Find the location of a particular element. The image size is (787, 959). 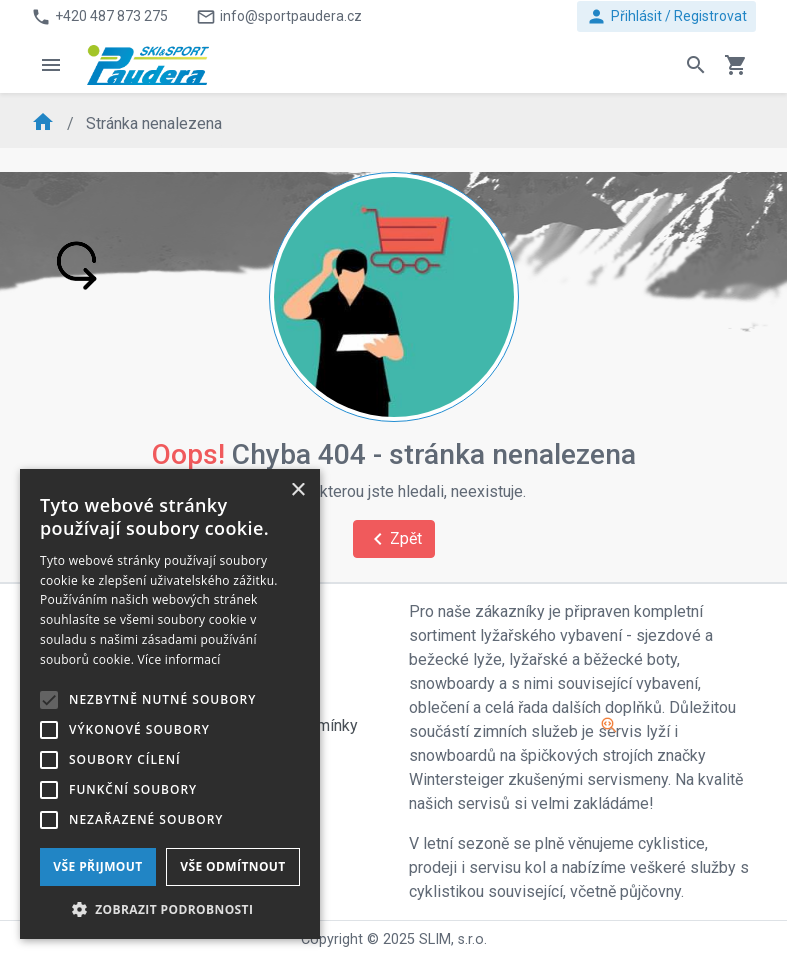

inspect or zoom into code is located at coordinates (609, 725).